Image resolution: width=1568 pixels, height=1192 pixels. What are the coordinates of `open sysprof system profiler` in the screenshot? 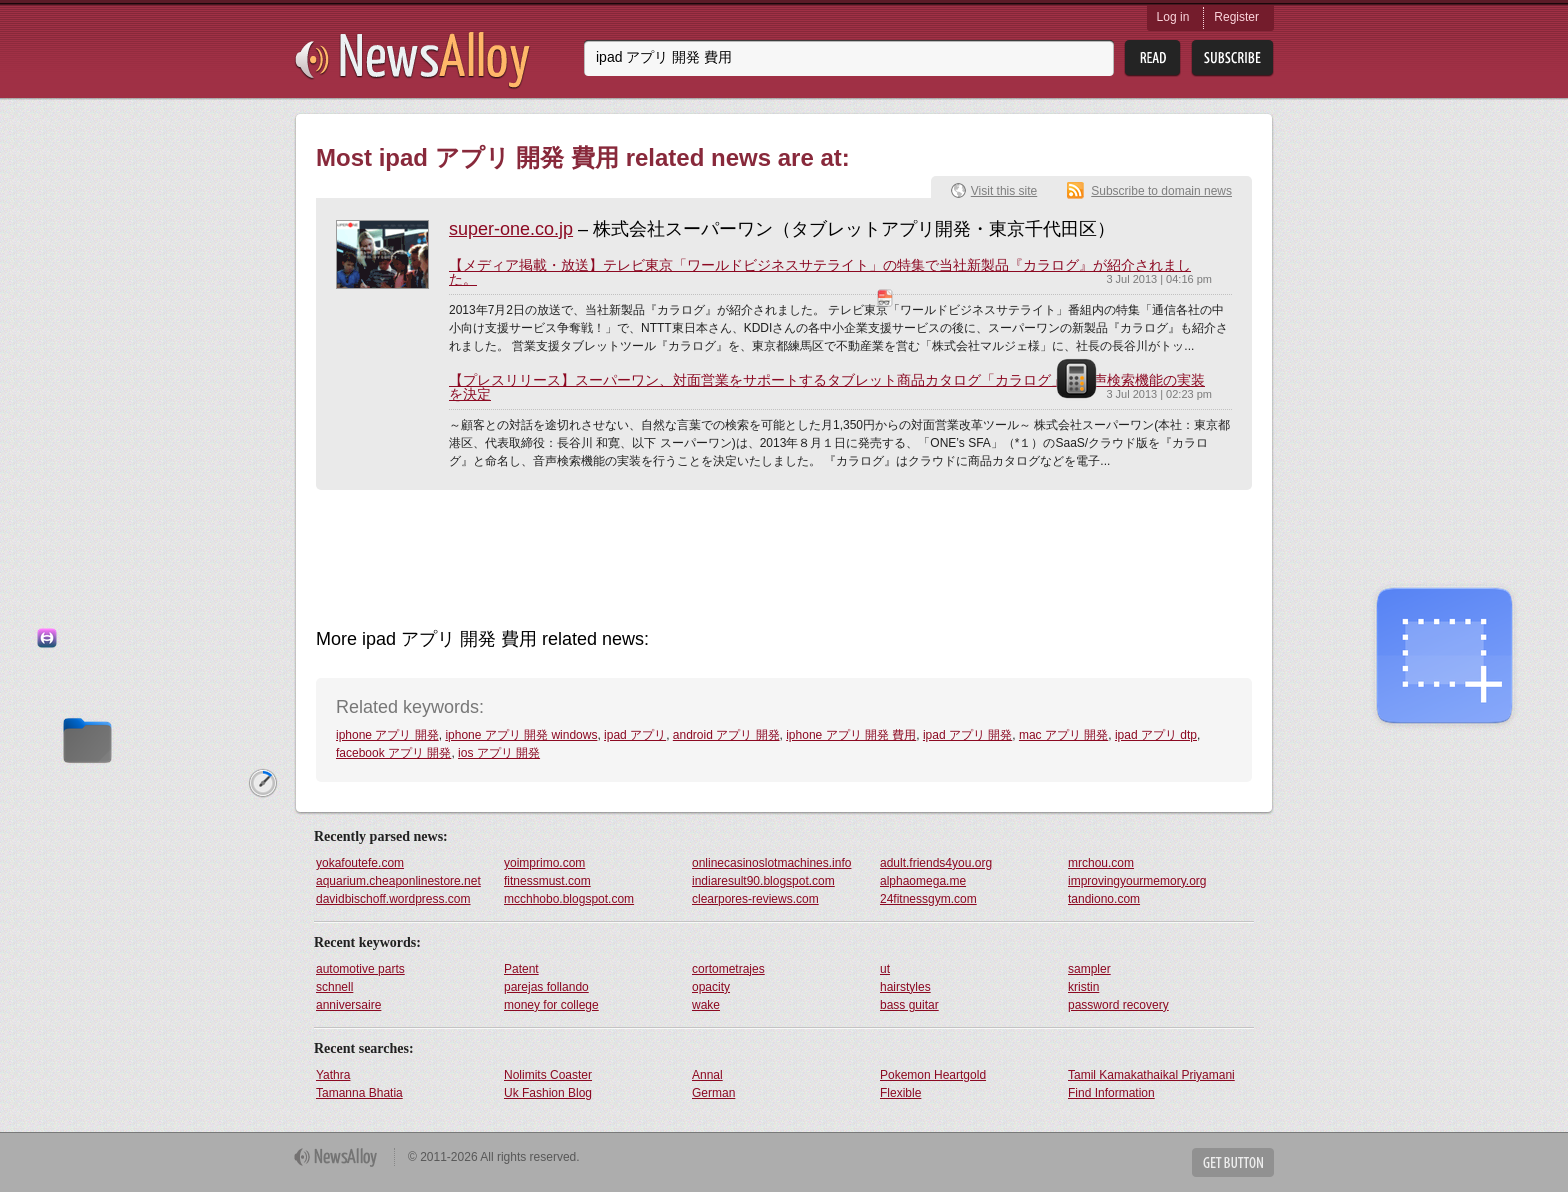 It's located at (263, 783).